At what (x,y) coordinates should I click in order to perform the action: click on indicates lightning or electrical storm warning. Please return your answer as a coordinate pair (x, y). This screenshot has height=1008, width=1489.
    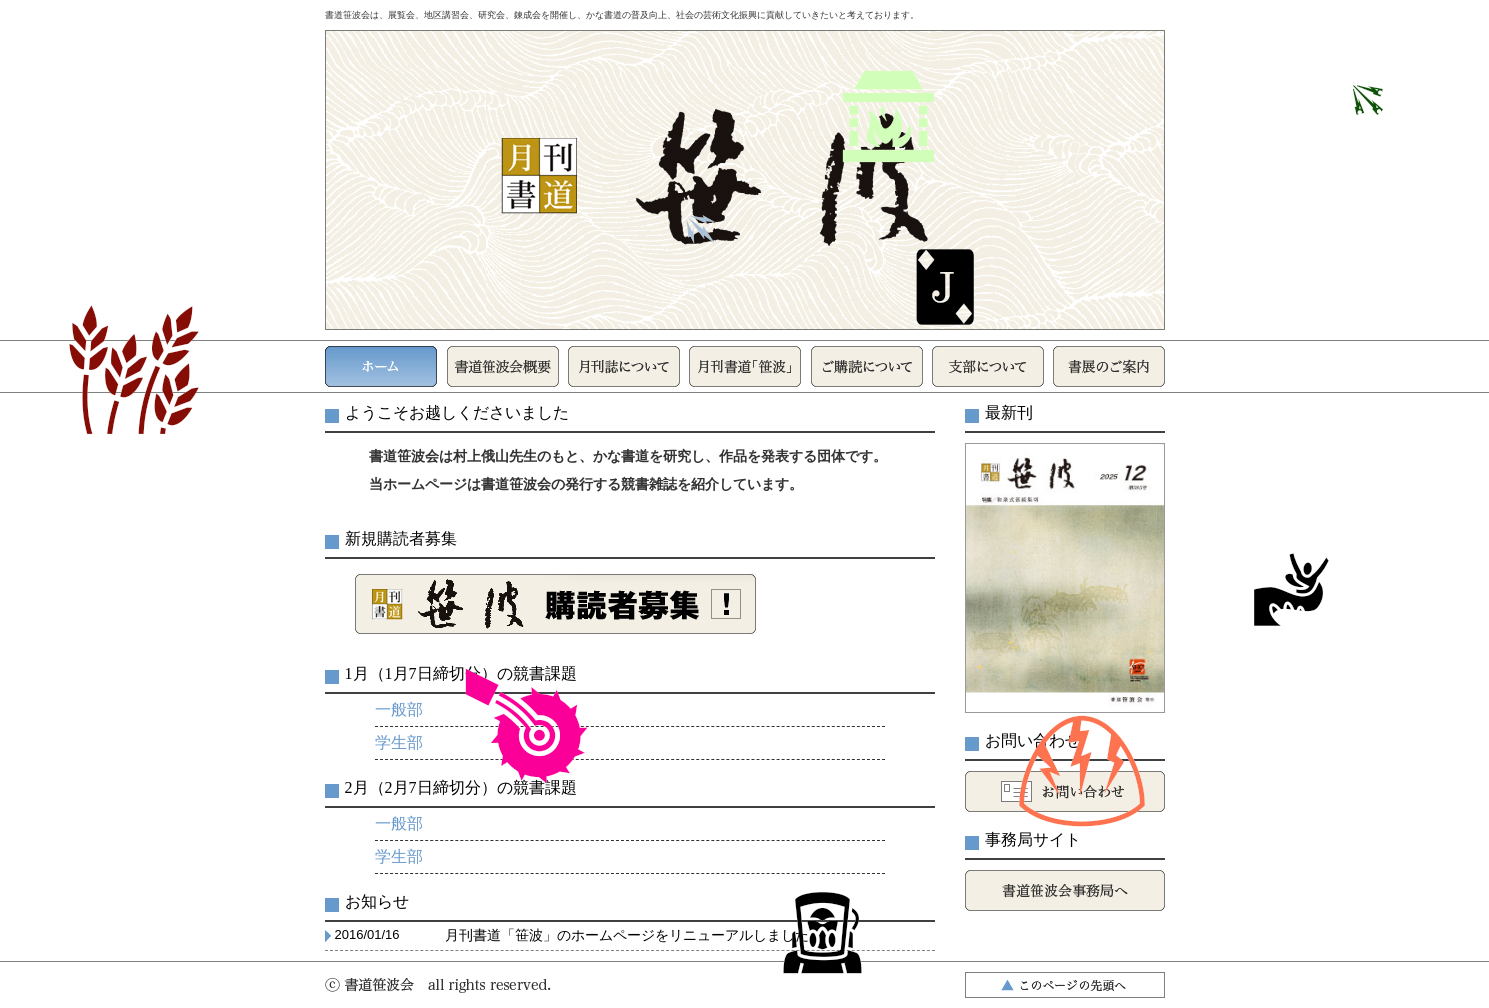
    Looking at the image, I should click on (700, 229).